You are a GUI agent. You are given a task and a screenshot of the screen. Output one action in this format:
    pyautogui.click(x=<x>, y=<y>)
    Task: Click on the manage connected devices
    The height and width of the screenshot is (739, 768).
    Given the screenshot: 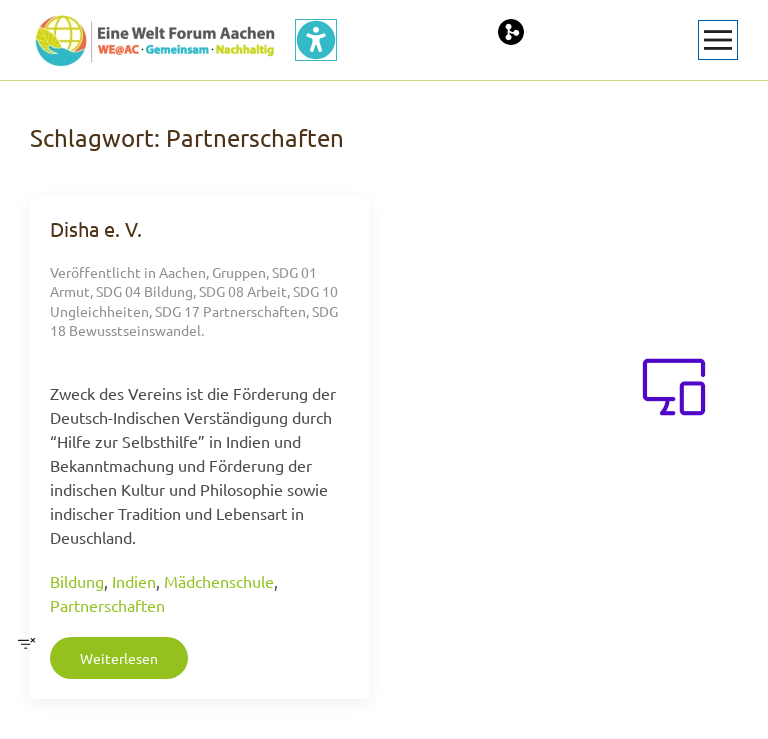 What is the action you would take?
    pyautogui.click(x=674, y=387)
    